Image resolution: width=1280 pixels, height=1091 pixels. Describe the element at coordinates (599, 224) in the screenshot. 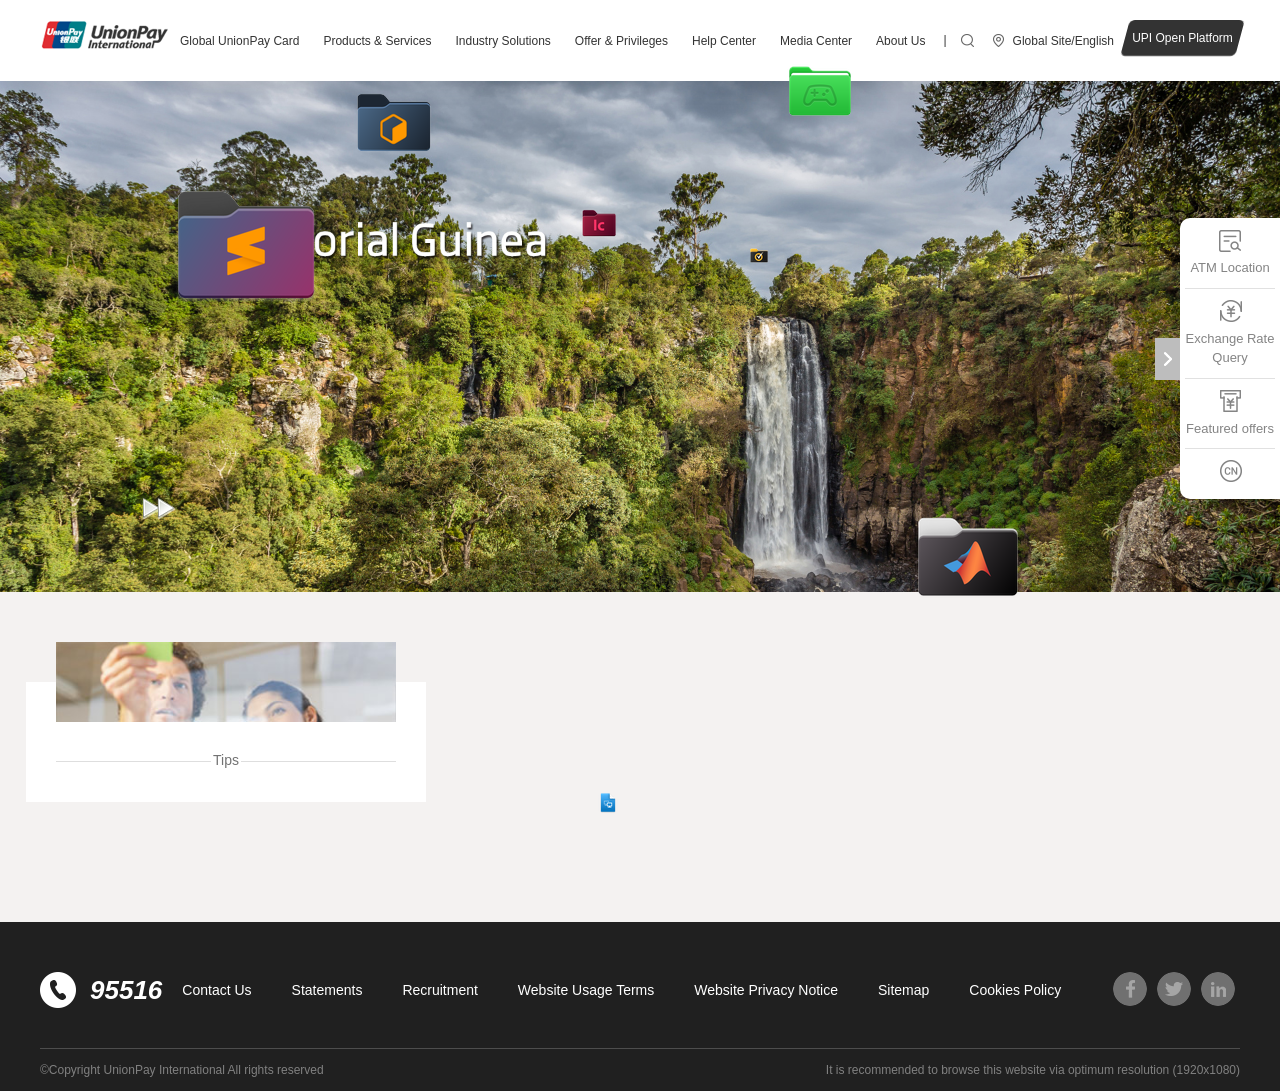

I see `folder containing adobe incopy files` at that location.